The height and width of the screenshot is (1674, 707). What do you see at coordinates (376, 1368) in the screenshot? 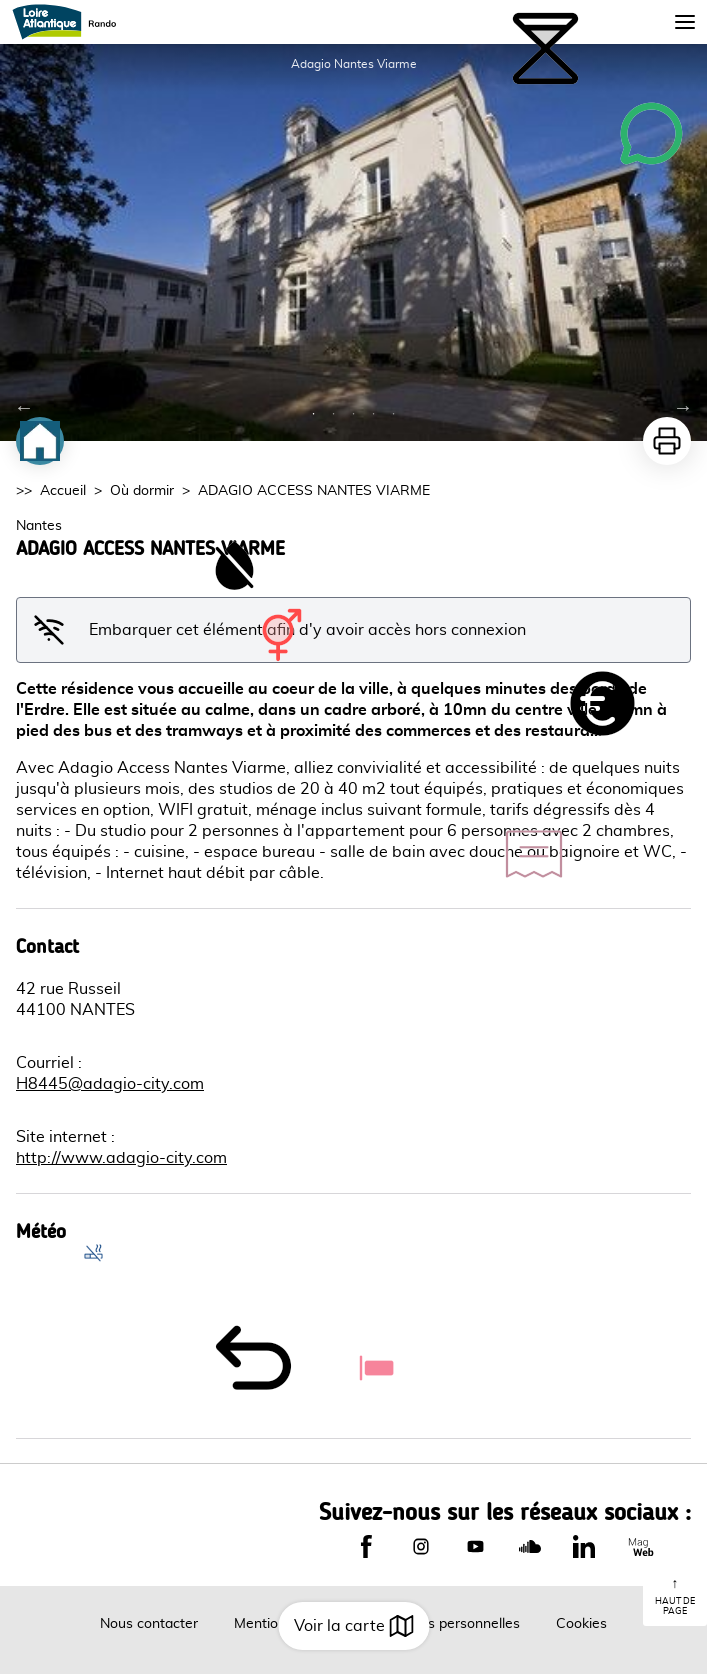
I see `align content to the left edge` at bounding box center [376, 1368].